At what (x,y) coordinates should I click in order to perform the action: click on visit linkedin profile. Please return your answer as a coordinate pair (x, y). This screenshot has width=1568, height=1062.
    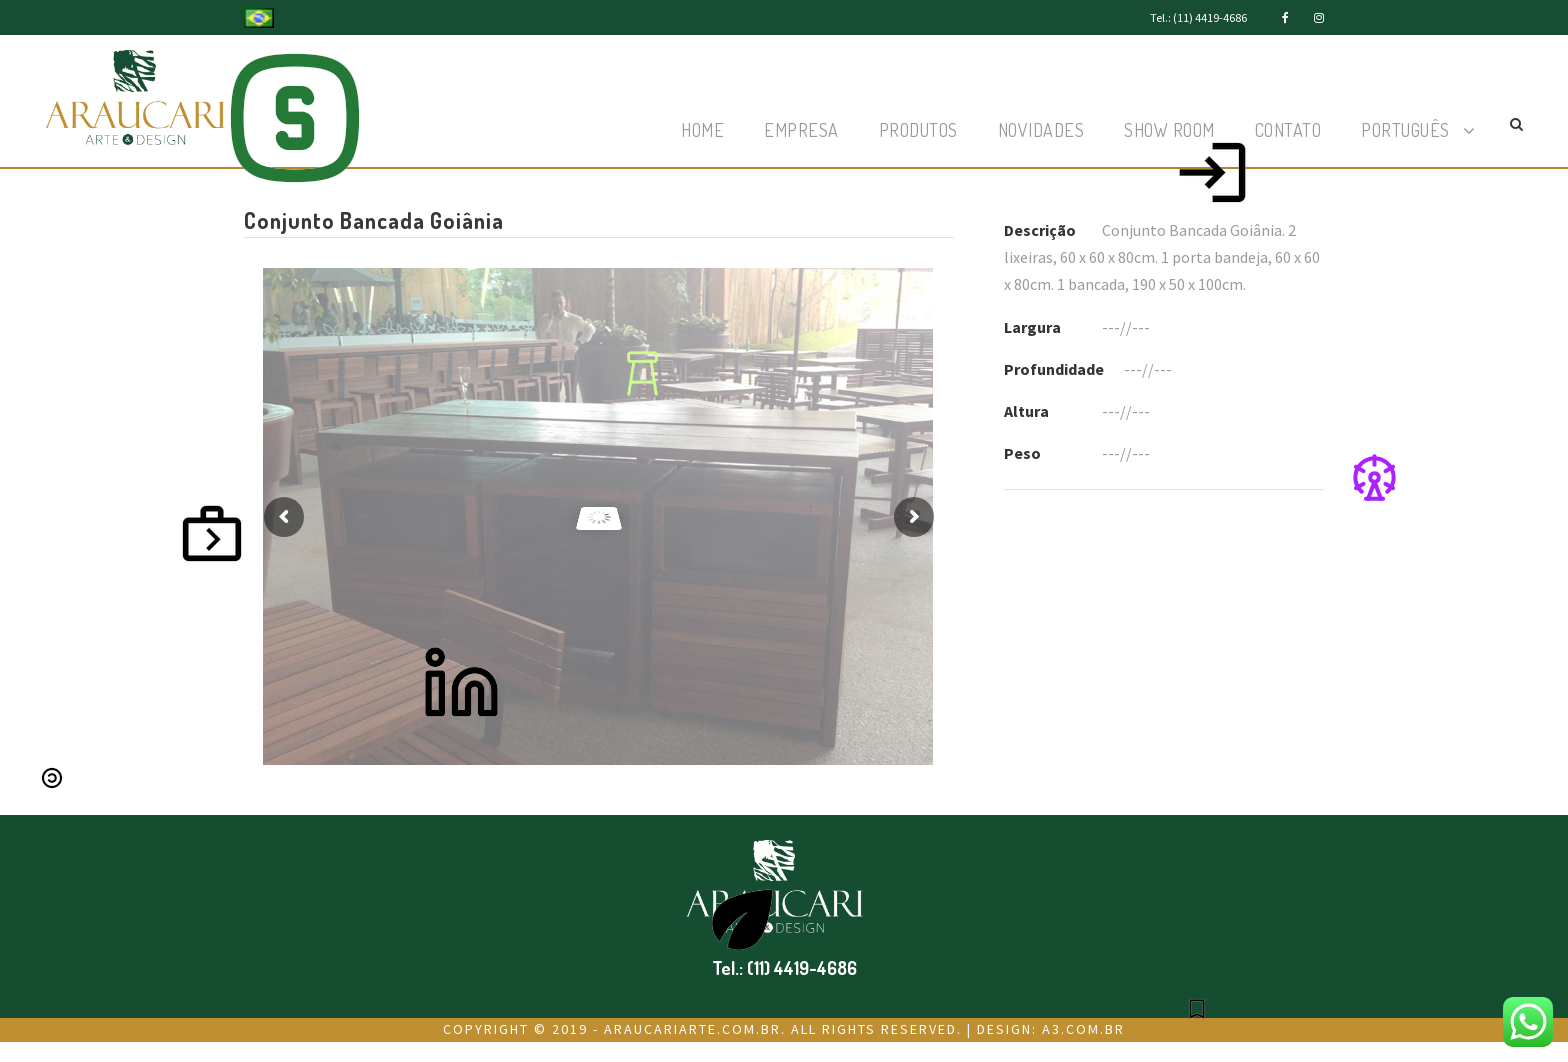
    Looking at the image, I should click on (461, 683).